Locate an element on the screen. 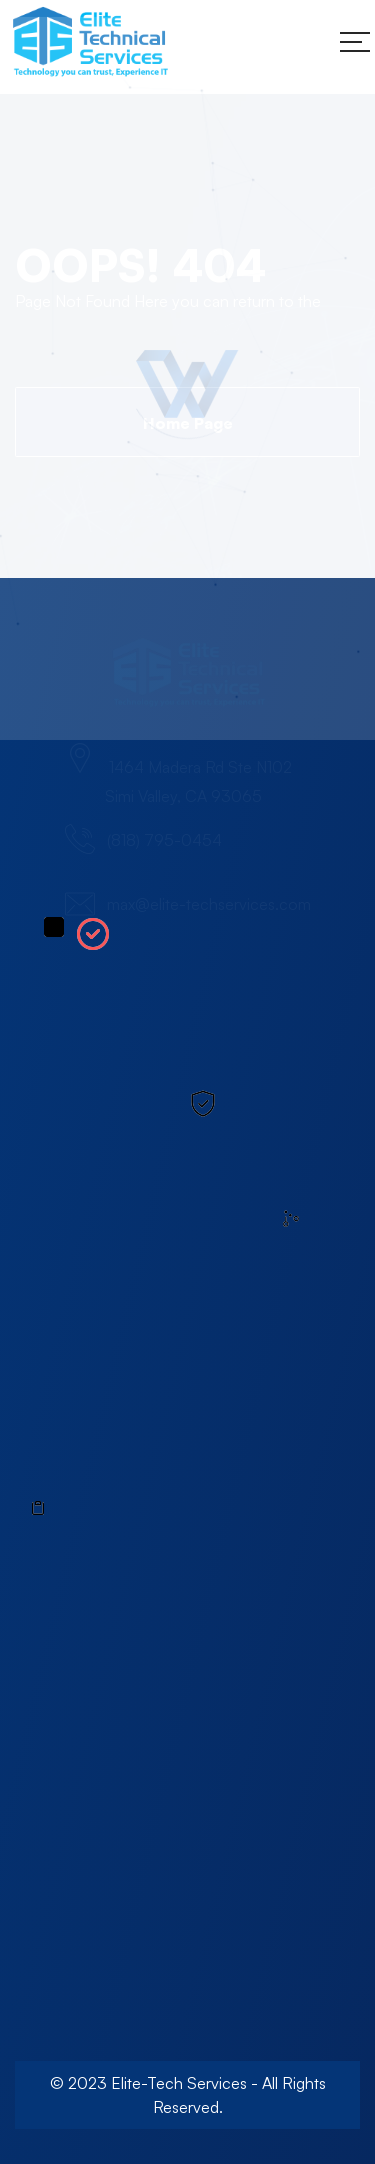 Image resolution: width=375 pixels, height=2164 pixels. indicates a closed or resolved issue is located at coordinates (93, 934).